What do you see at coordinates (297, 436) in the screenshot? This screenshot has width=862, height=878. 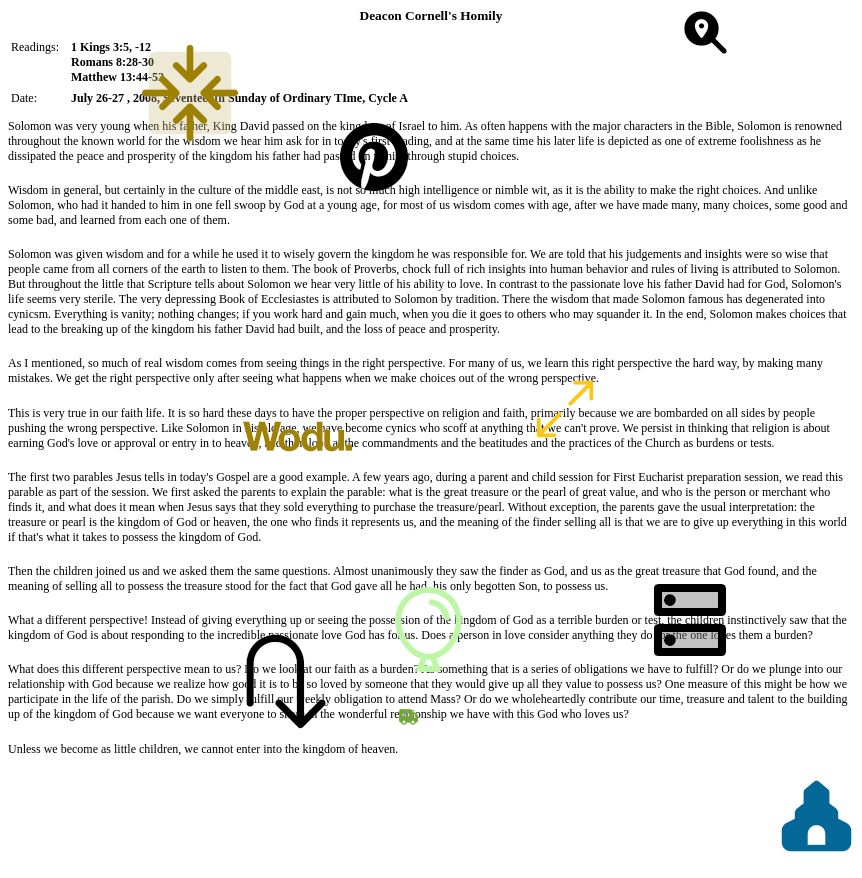 I see `wodu brand logo` at bounding box center [297, 436].